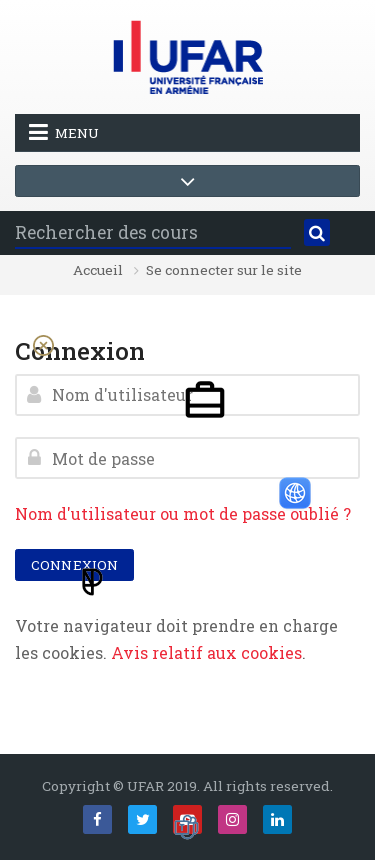 The image size is (375, 860). Describe the element at coordinates (43, 345) in the screenshot. I see `close or dismiss a dialog` at that location.